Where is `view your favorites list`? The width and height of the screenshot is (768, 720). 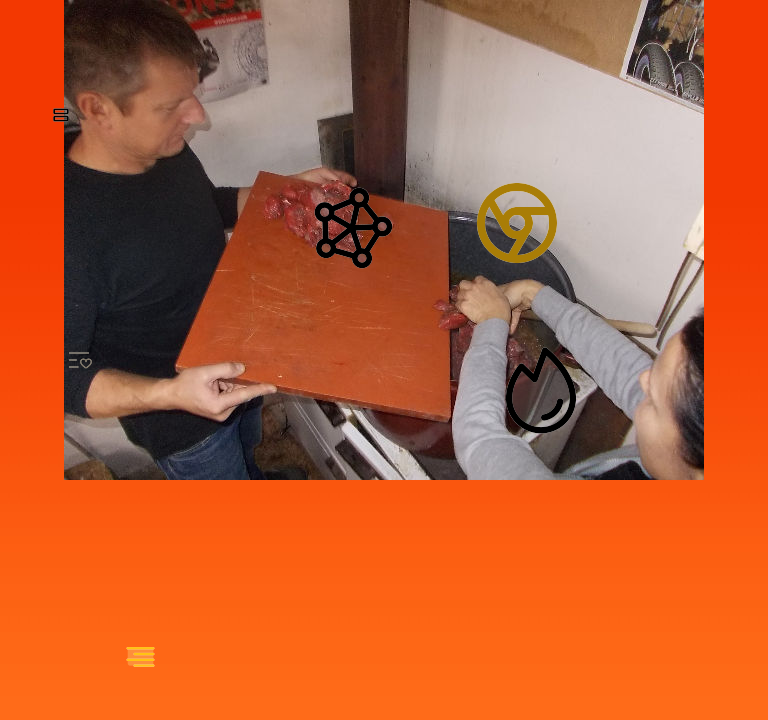 view your favorites list is located at coordinates (79, 360).